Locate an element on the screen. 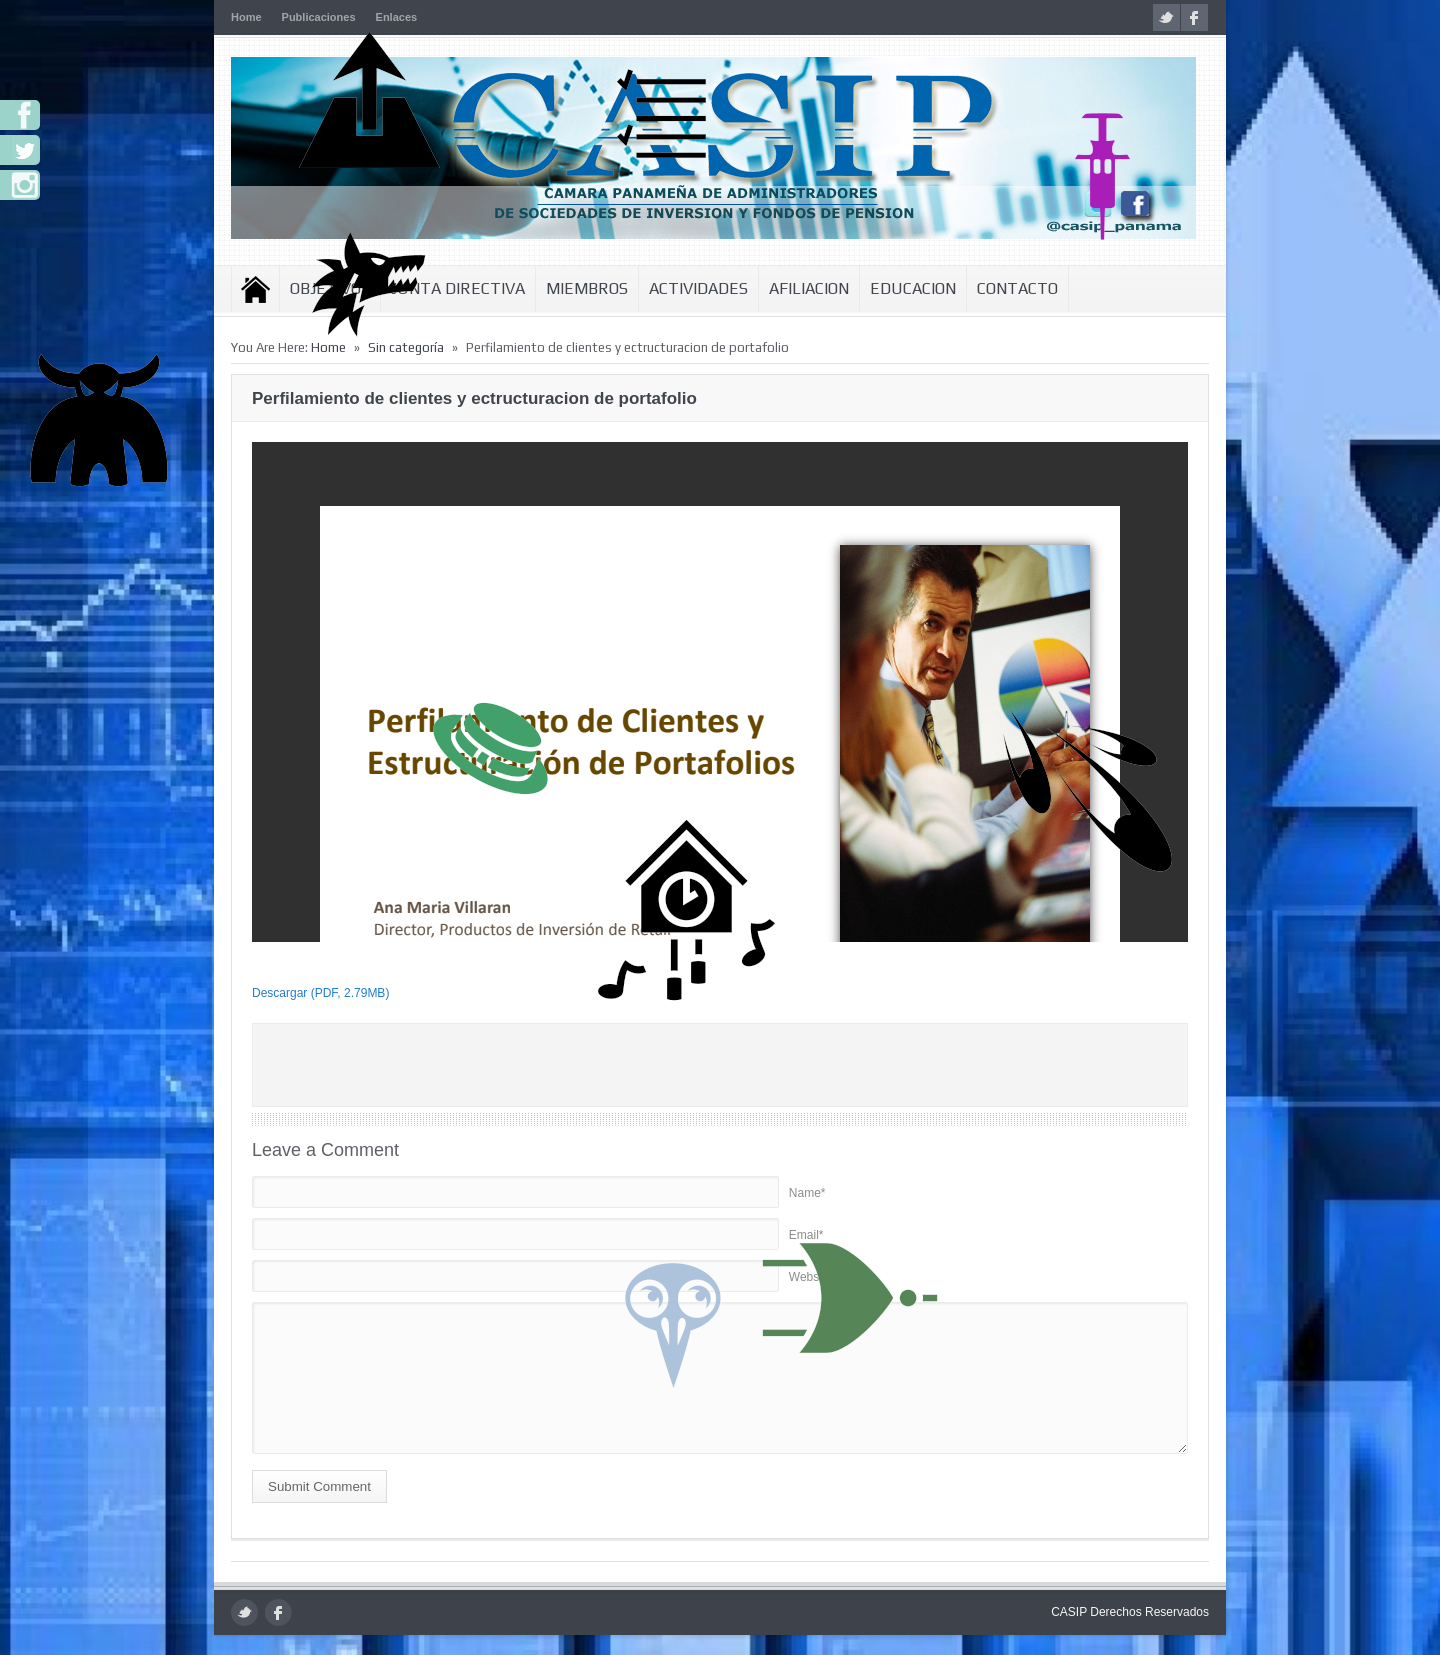 The image size is (1440, 1655). select a hat accessory for your character is located at coordinates (490, 748).